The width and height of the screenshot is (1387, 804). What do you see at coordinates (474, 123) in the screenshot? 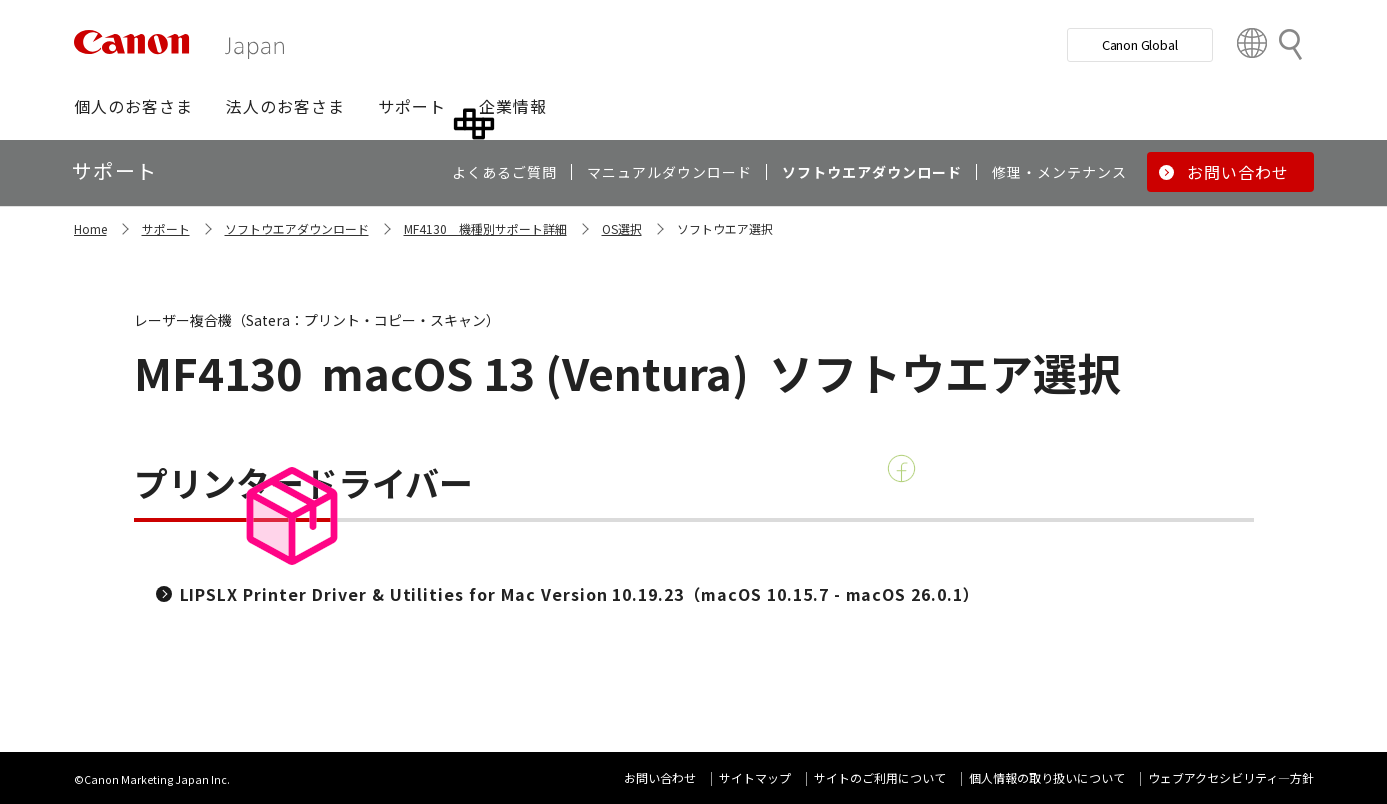
I see `view 3d model unfolded net` at bounding box center [474, 123].